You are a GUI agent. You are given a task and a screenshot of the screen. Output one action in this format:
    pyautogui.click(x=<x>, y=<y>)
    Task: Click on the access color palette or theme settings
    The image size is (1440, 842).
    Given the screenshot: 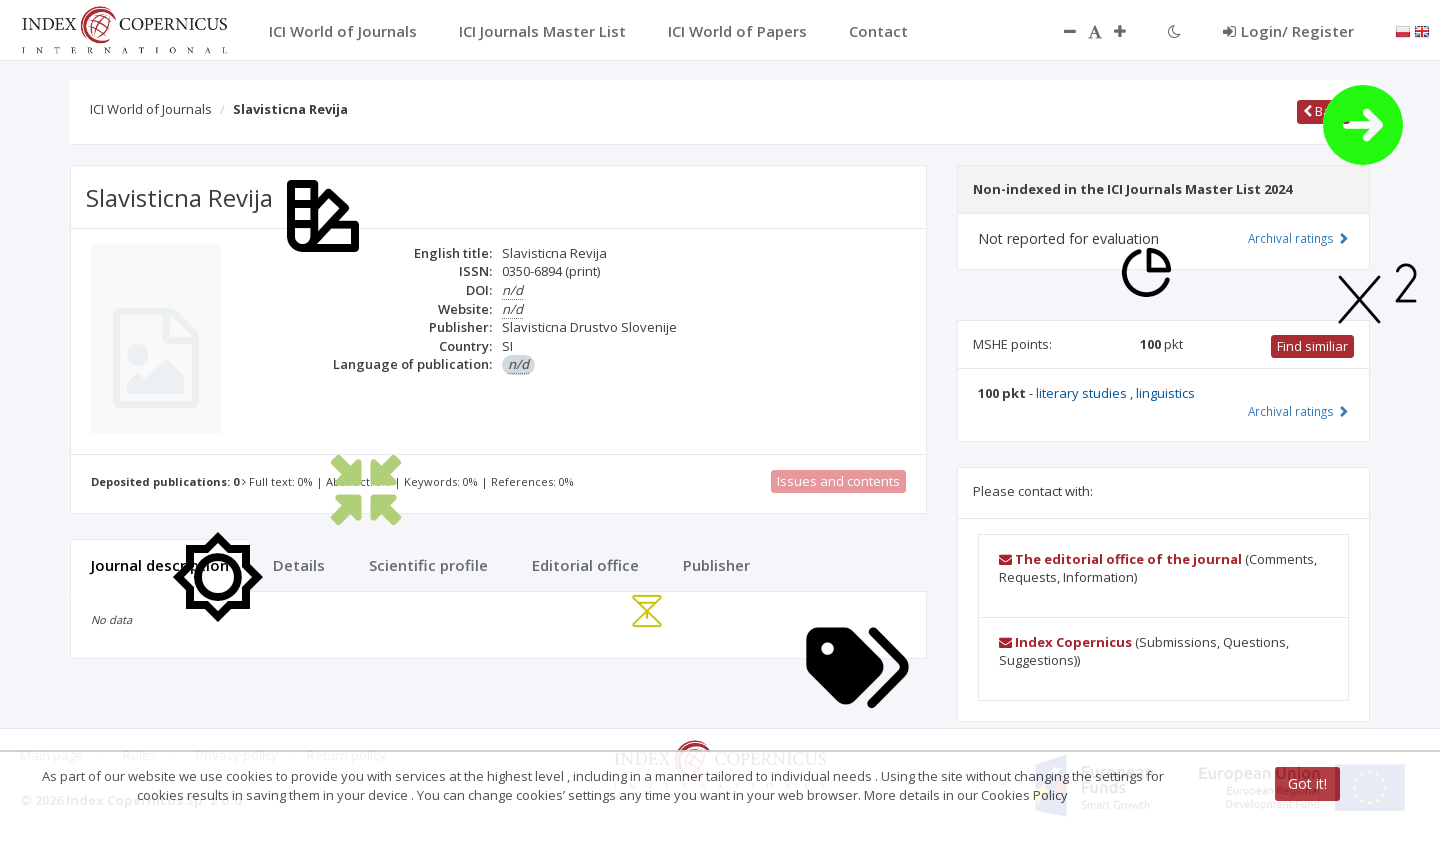 What is the action you would take?
    pyautogui.click(x=323, y=216)
    